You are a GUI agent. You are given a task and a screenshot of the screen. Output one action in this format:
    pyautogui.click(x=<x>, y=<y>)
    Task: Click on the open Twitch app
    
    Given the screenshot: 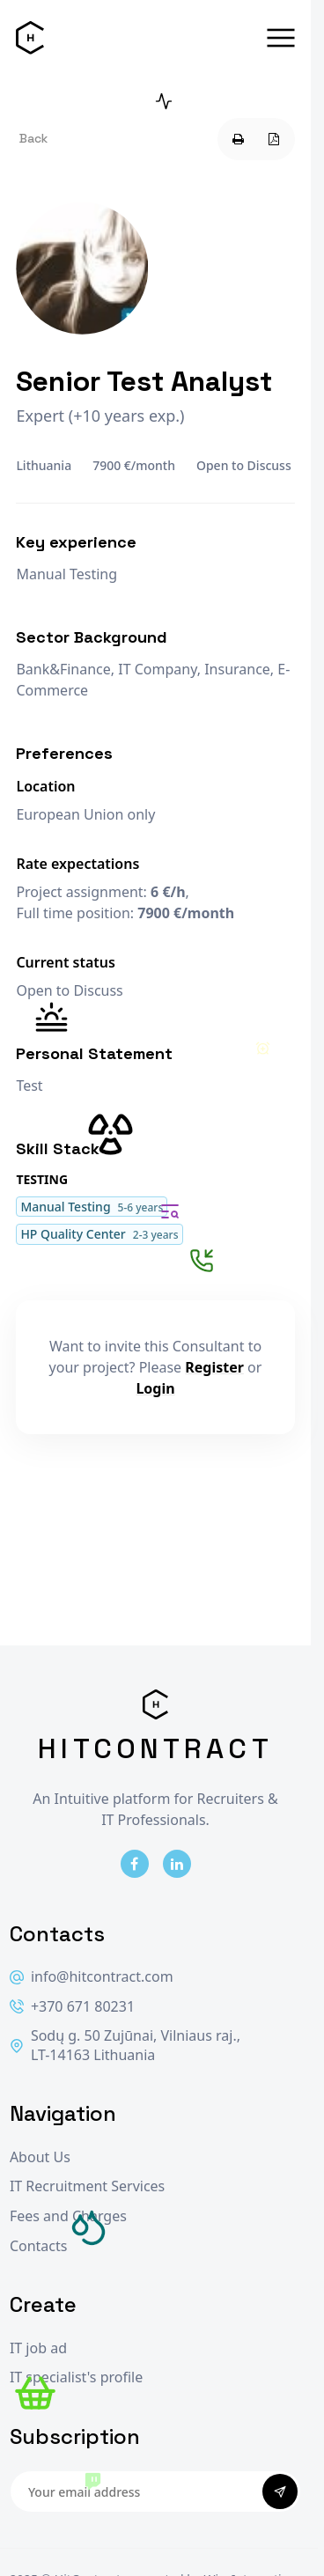 What is the action you would take?
    pyautogui.click(x=92, y=2480)
    